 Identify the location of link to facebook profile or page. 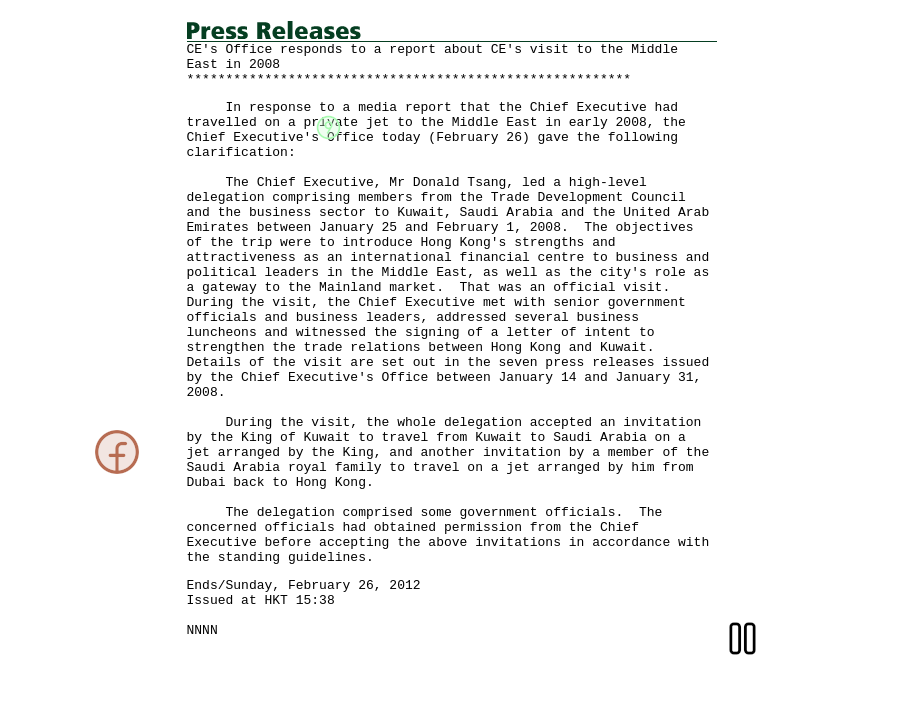
(117, 452).